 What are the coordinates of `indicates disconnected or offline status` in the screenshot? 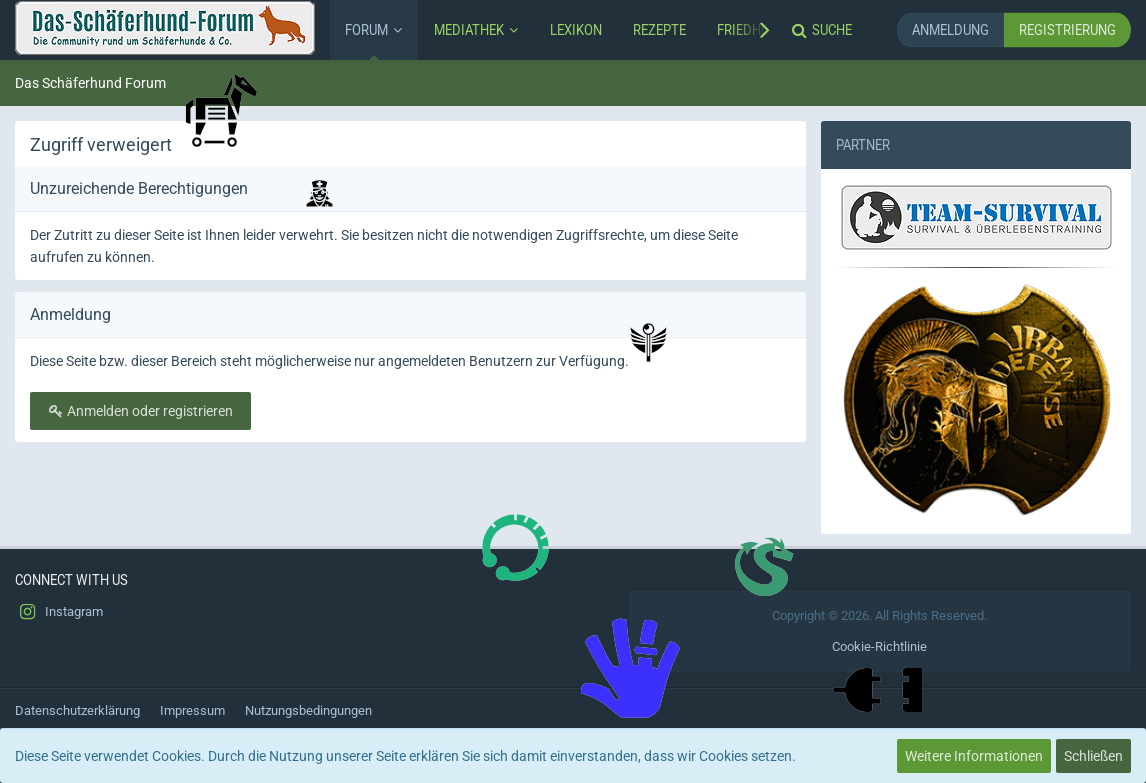 It's located at (878, 690).